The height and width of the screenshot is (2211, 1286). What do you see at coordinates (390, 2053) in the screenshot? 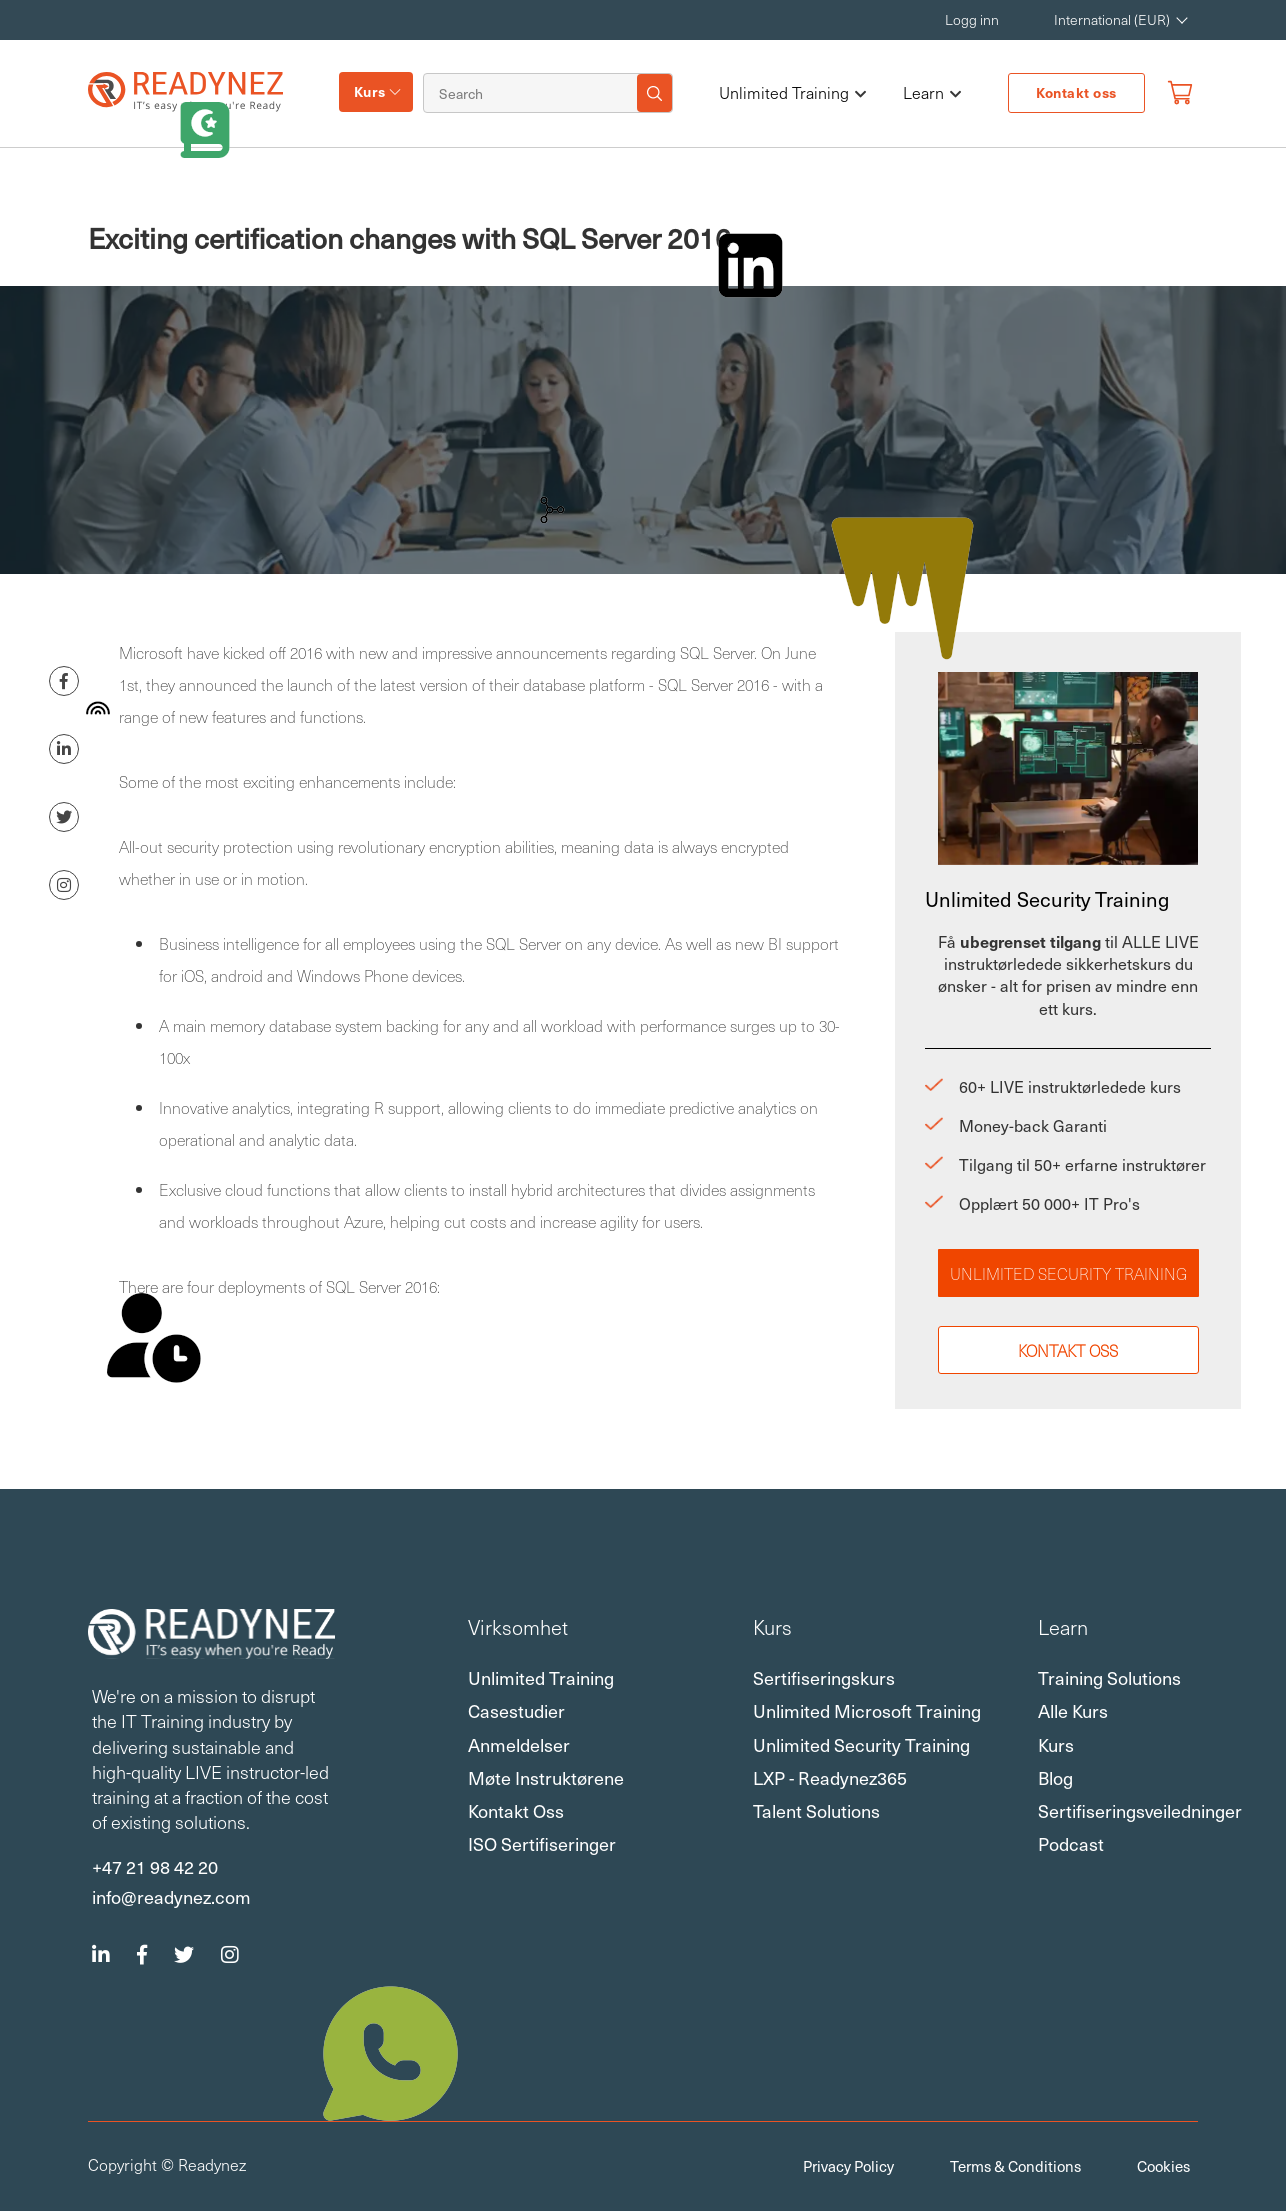
I see `open WhatsApp messaging` at bounding box center [390, 2053].